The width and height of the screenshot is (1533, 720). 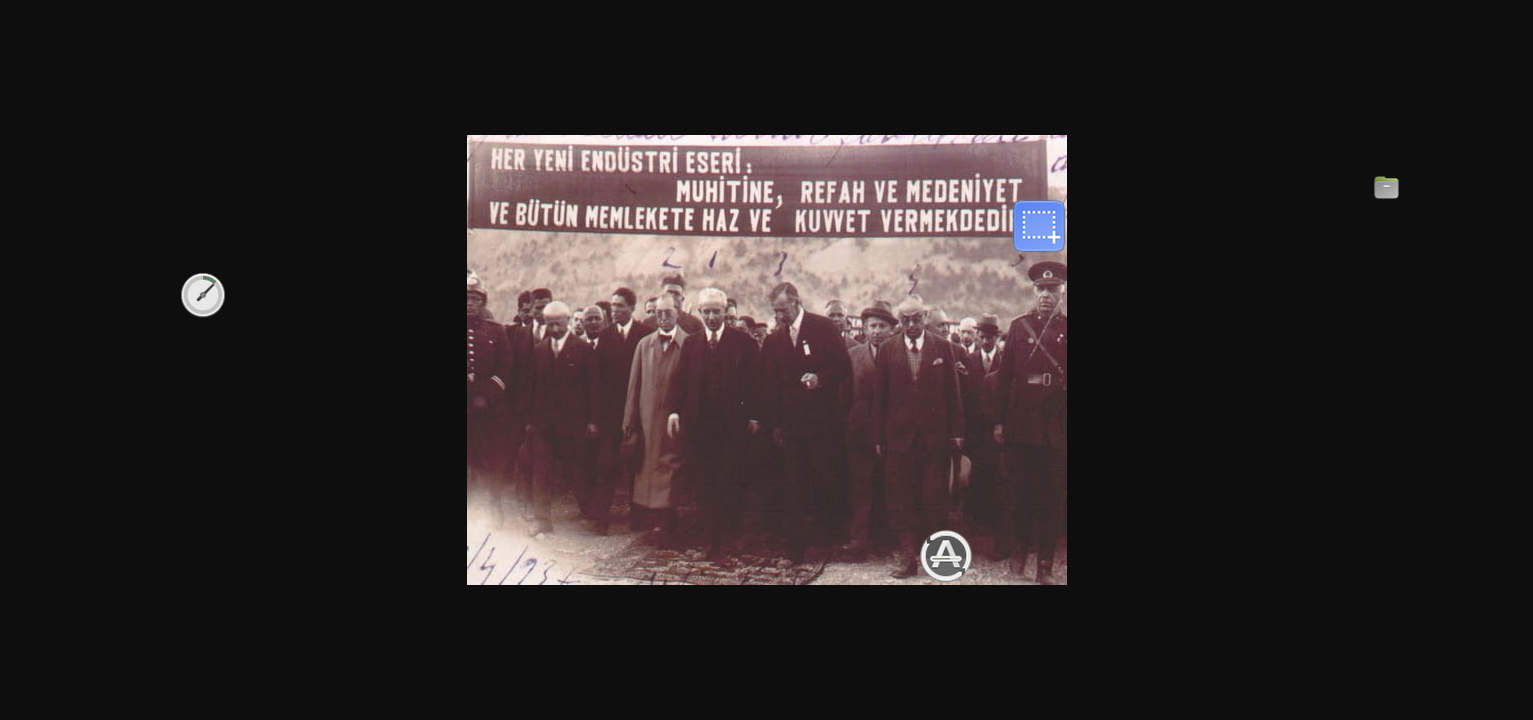 What do you see at coordinates (1386, 187) in the screenshot?
I see `open the file manager` at bounding box center [1386, 187].